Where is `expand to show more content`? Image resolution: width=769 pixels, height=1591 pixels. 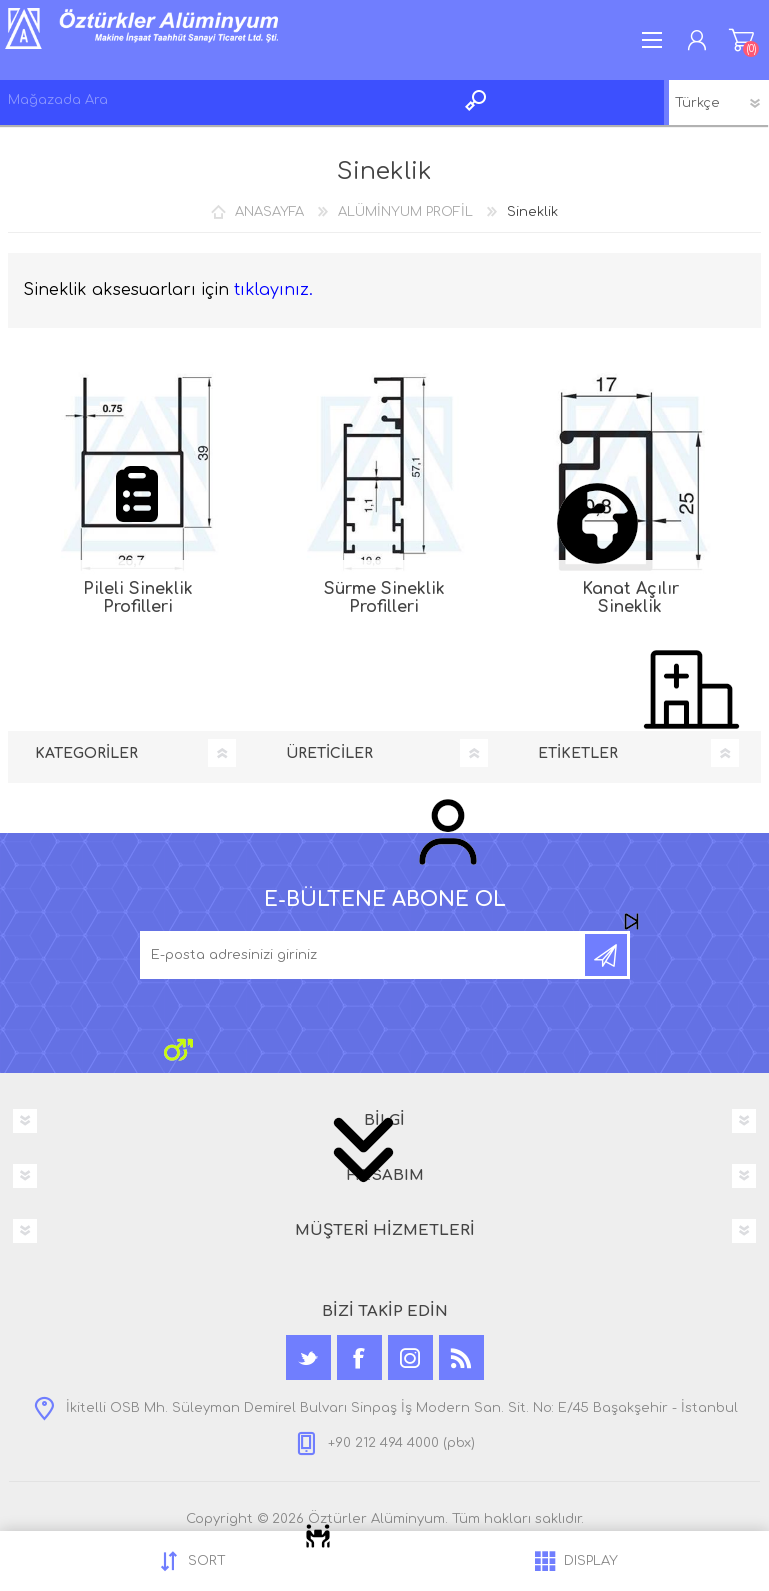 expand to show more content is located at coordinates (363, 1147).